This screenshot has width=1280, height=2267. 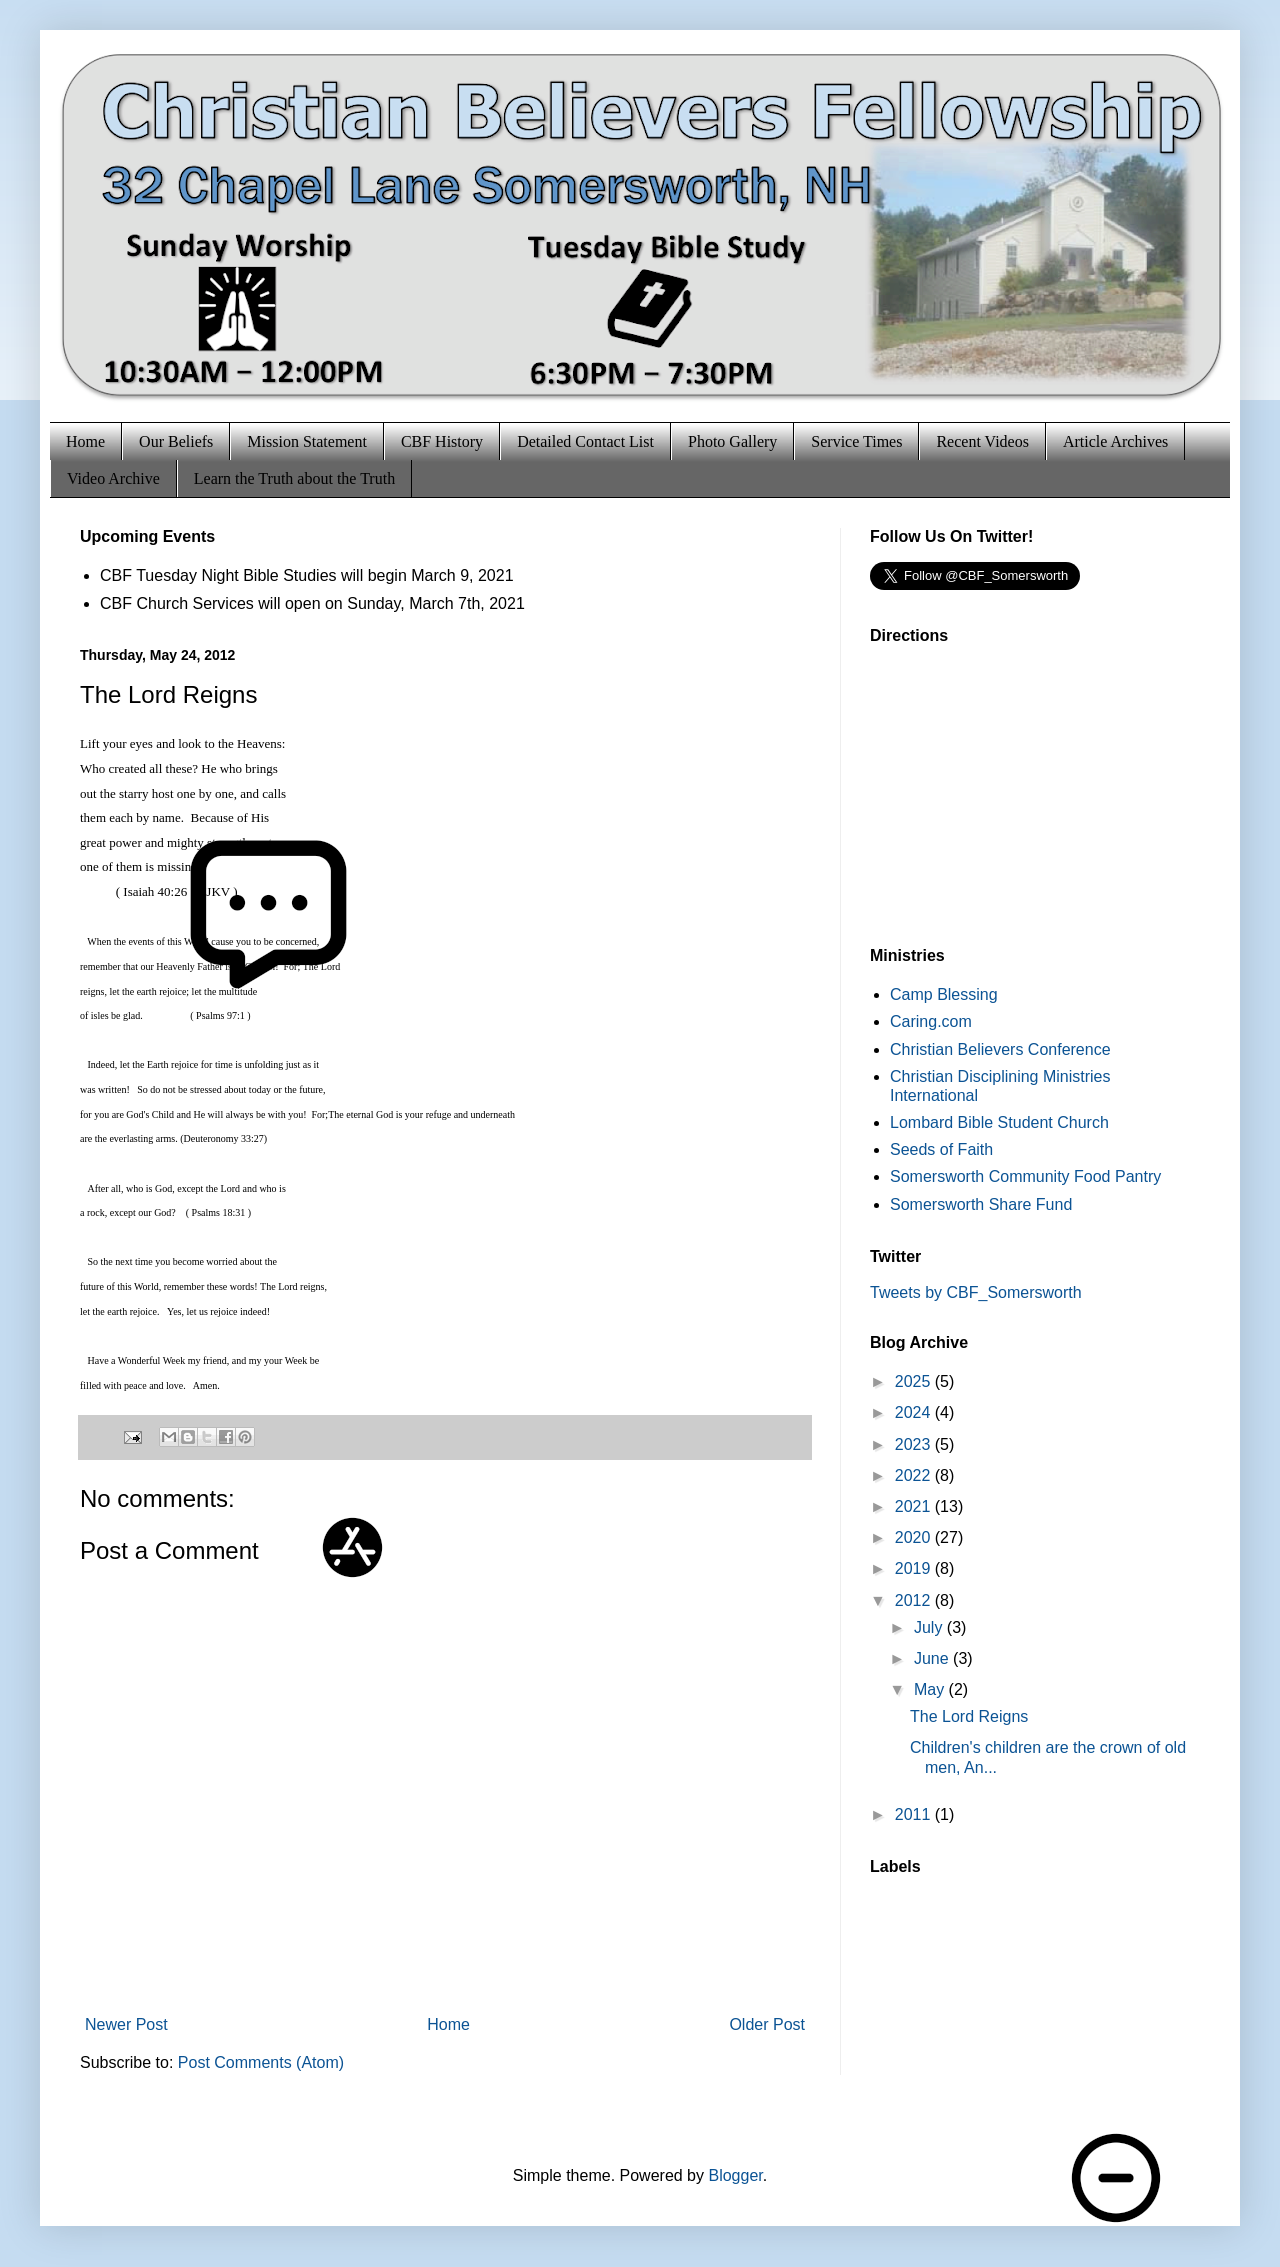 What do you see at coordinates (352, 1547) in the screenshot?
I see `open the app store` at bounding box center [352, 1547].